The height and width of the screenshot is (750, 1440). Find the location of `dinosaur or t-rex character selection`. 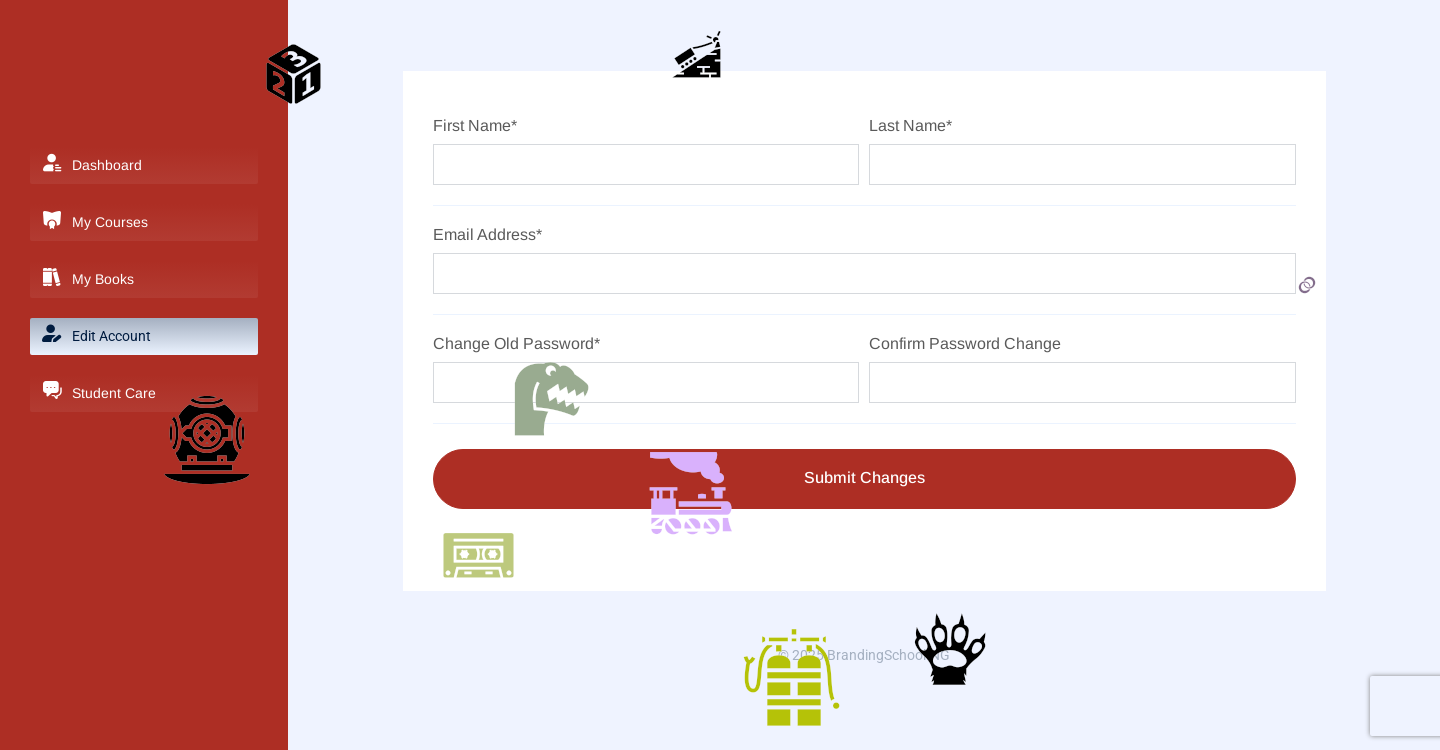

dinosaur or t-rex character selection is located at coordinates (551, 398).